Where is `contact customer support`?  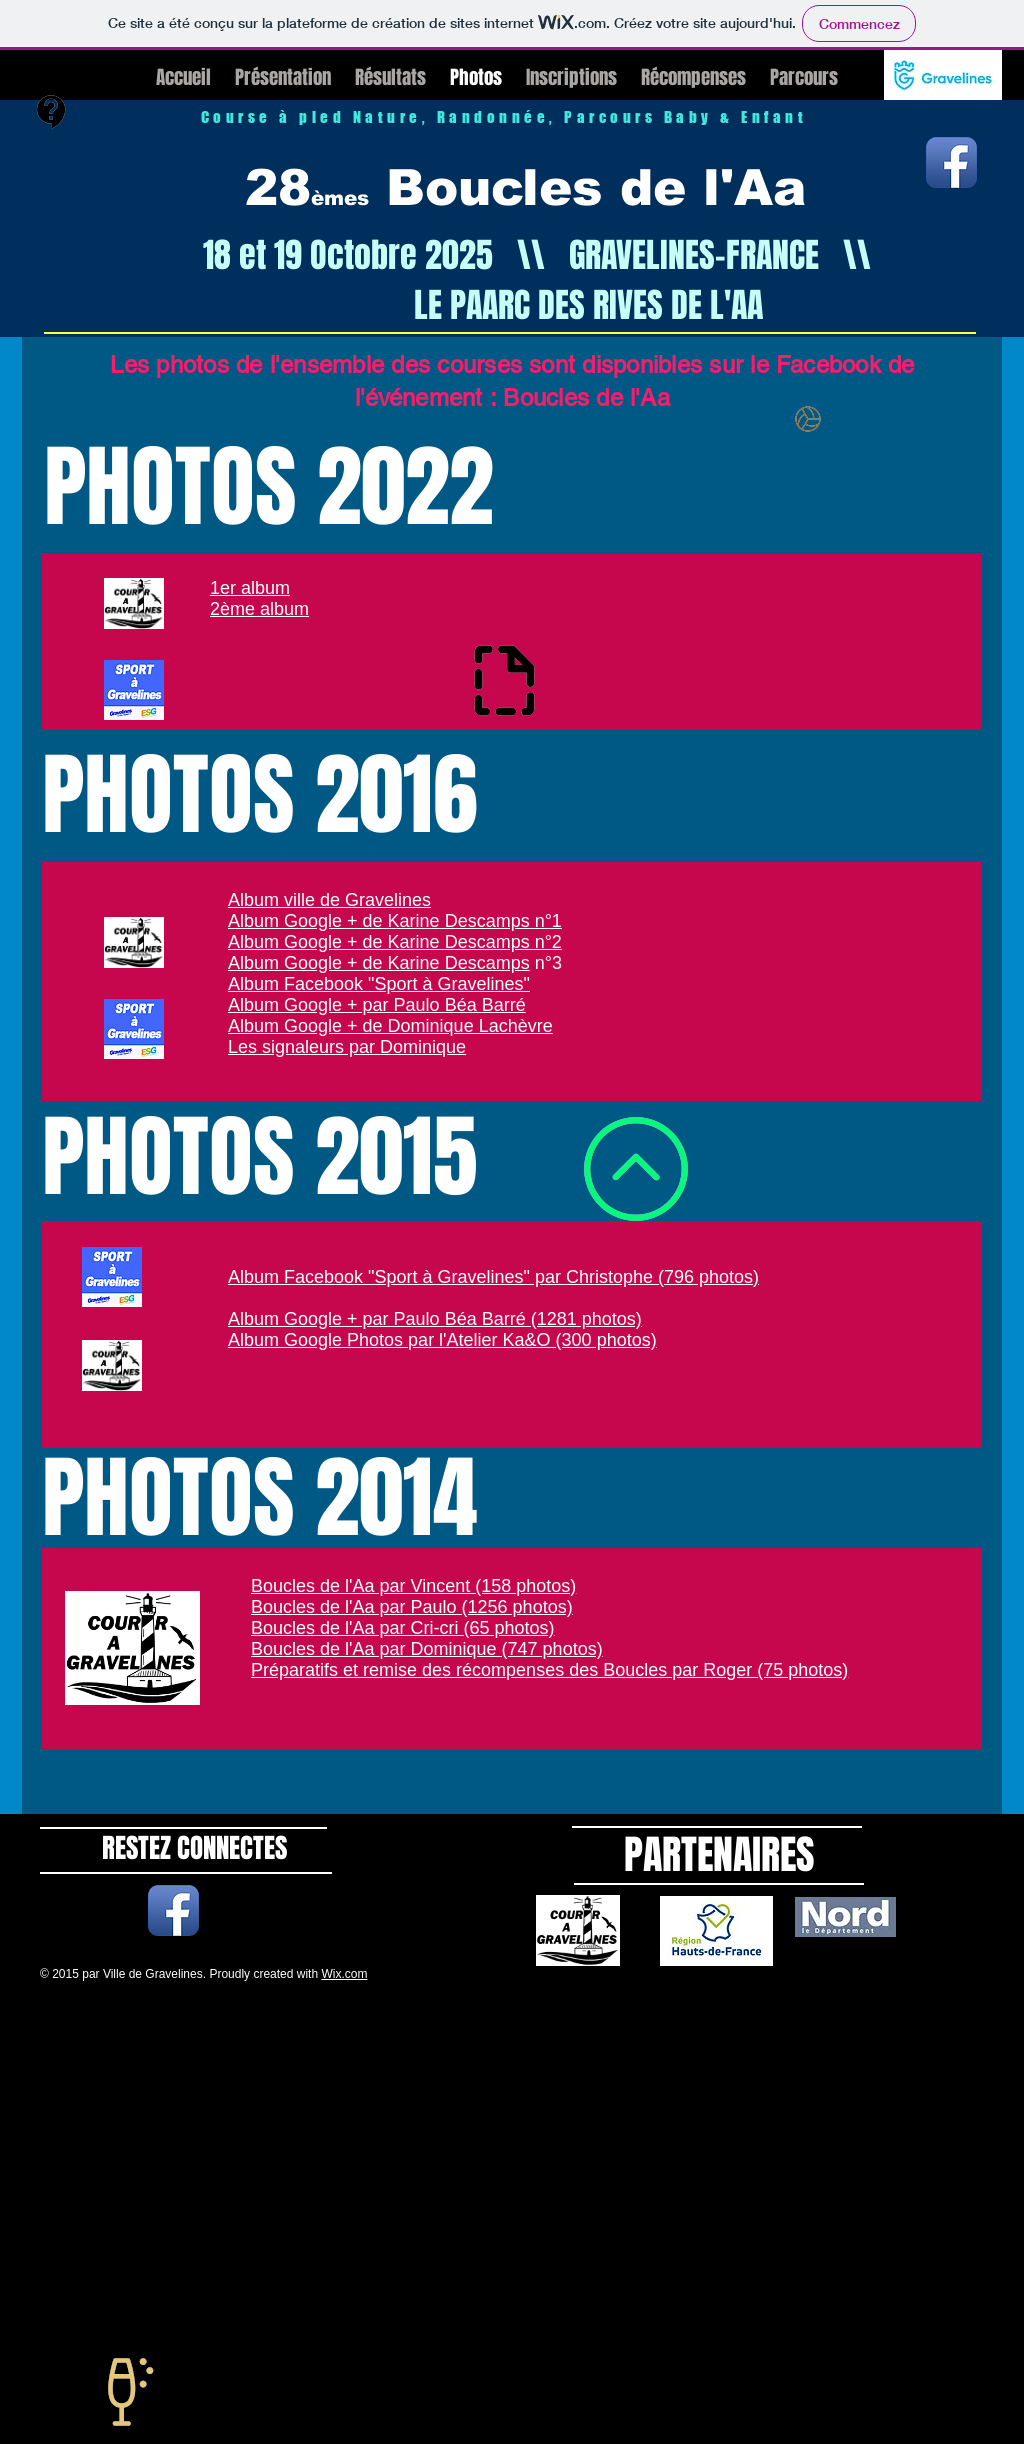 contact customer support is located at coordinates (52, 112).